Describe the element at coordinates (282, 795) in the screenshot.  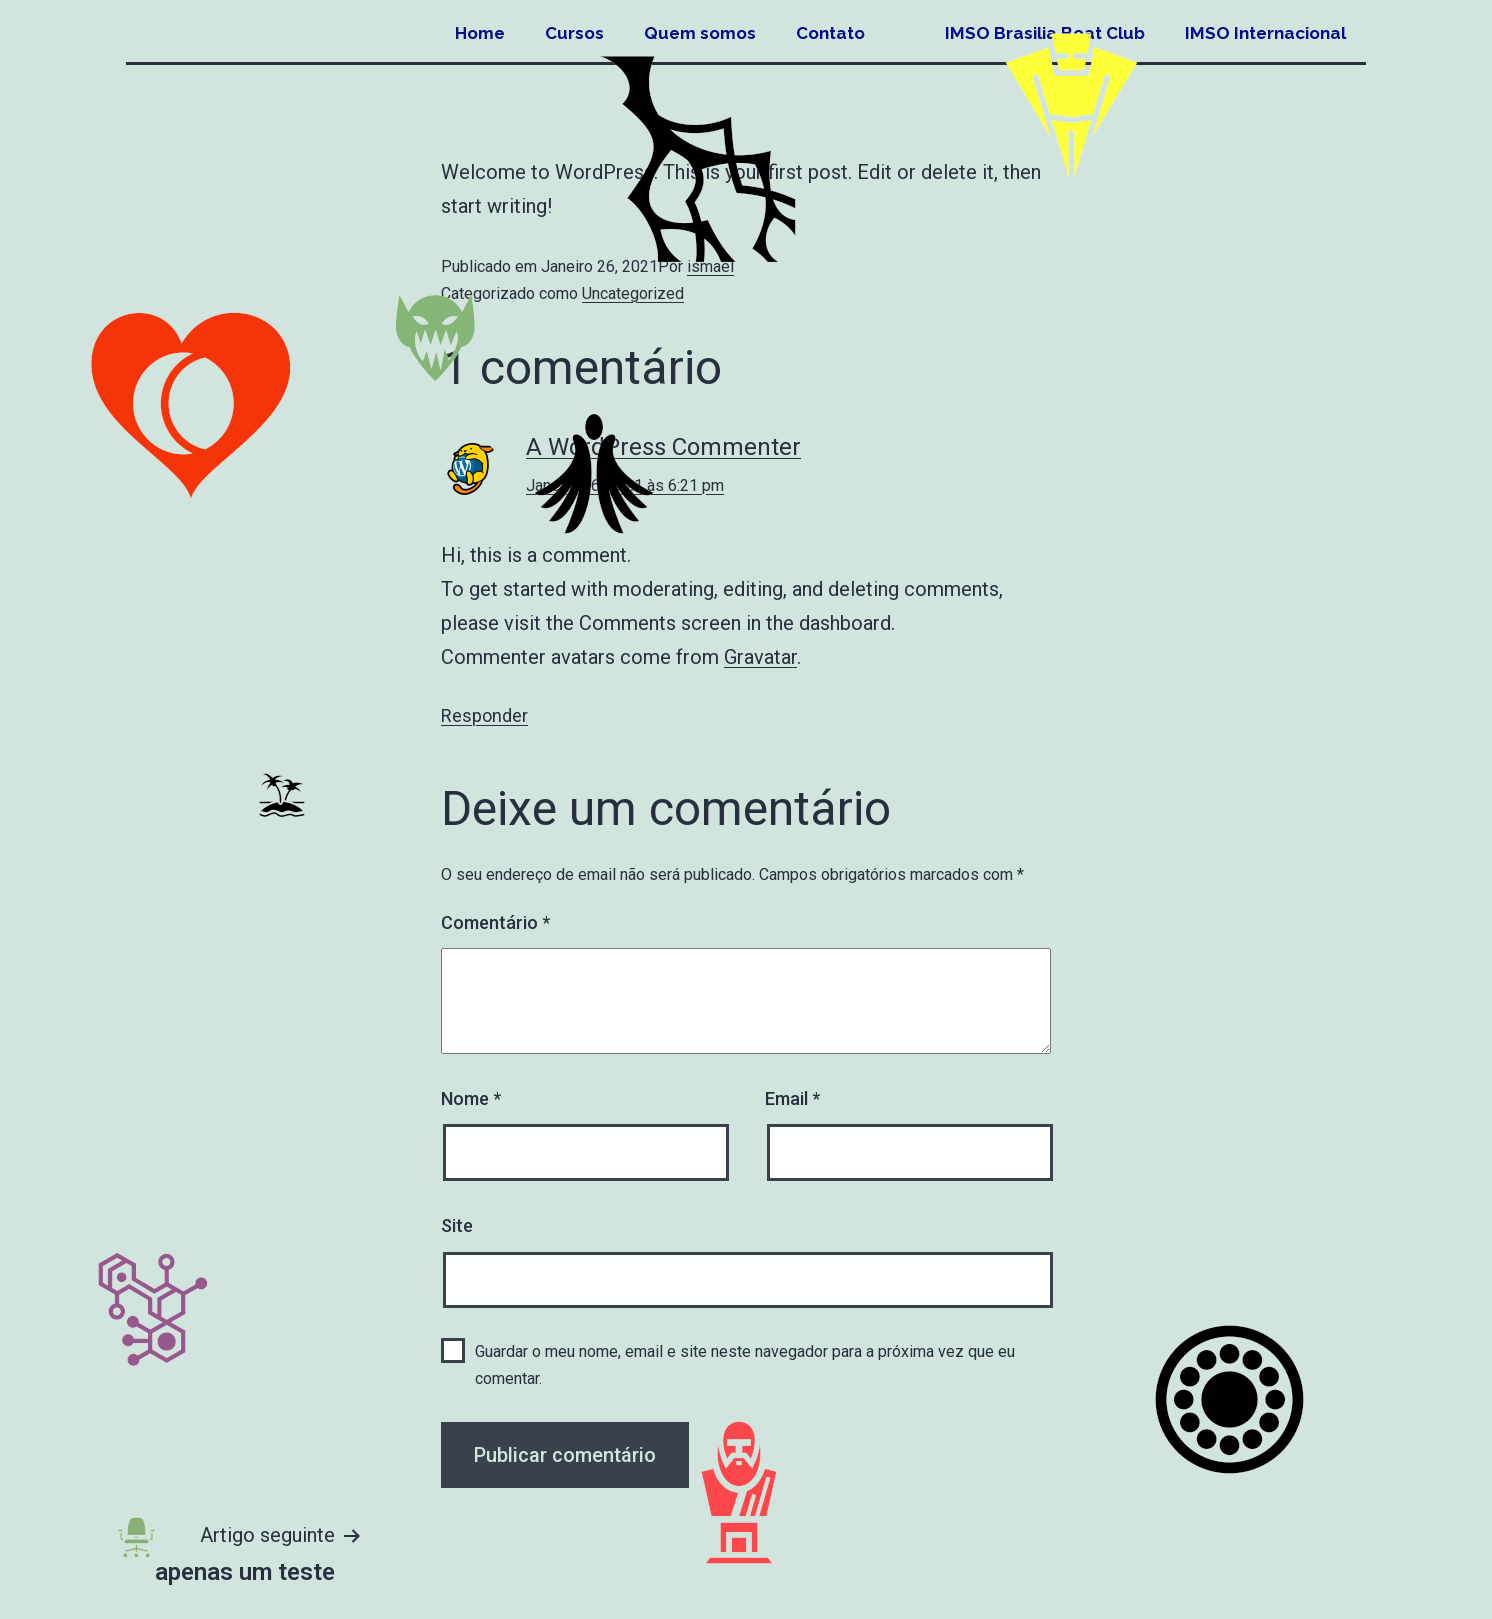
I see `navigate to island or beach location` at that location.